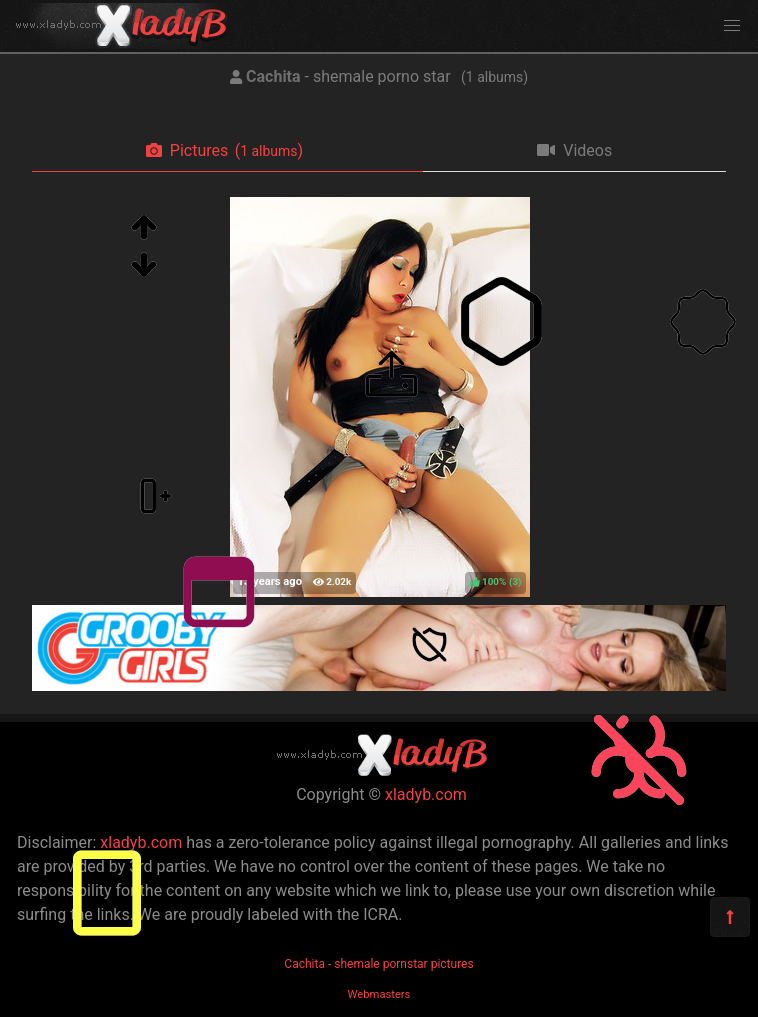 This screenshot has height=1017, width=758. What do you see at coordinates (501, 321) in the screenshot?
I see `select a hexagonal shape or polygon tool` at bounding box center [501, 321].